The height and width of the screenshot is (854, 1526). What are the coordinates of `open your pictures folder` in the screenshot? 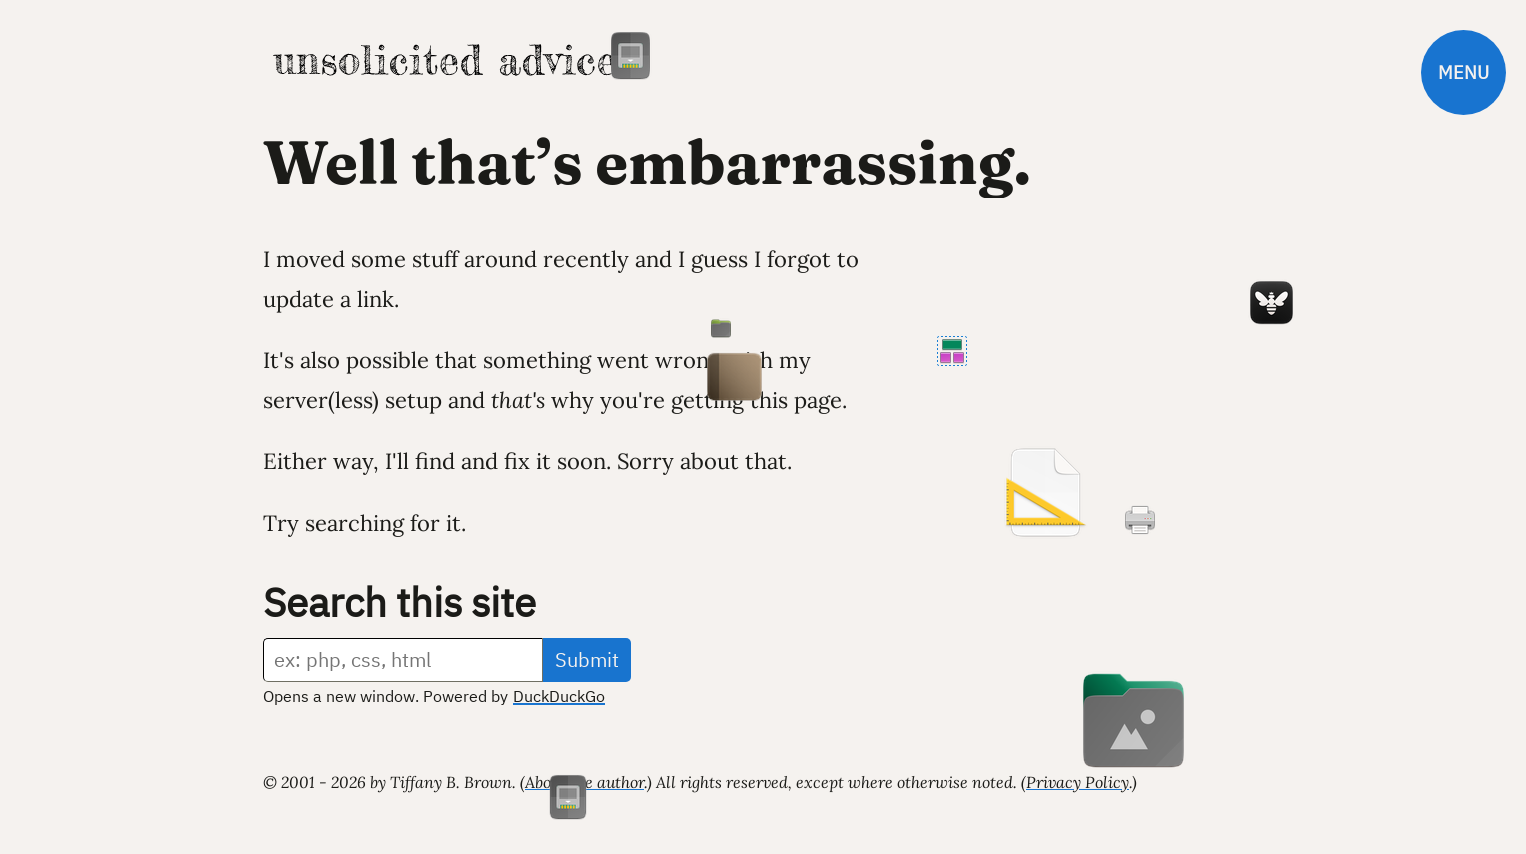 It's located at (1133, 720).